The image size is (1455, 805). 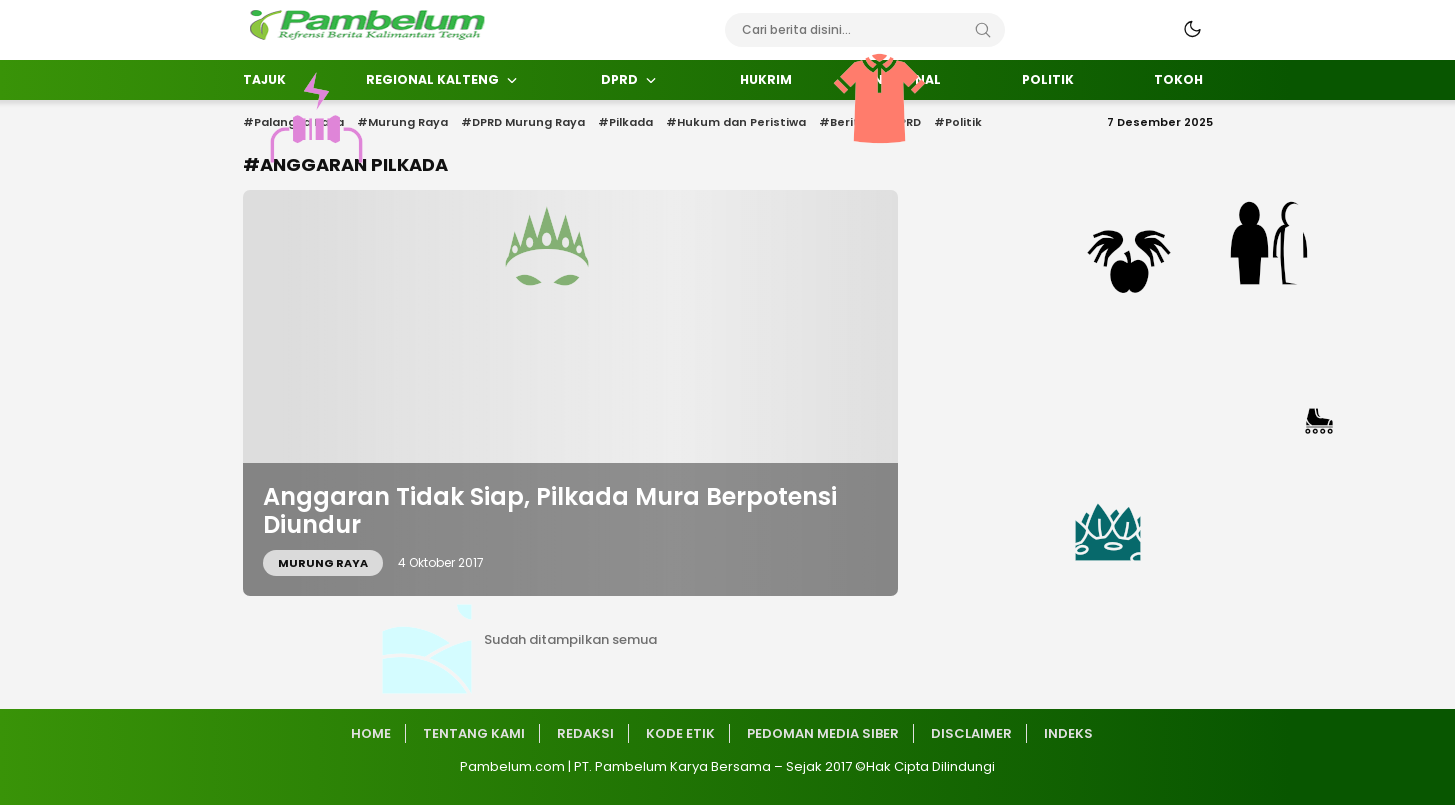 I want to click on dinosaur or prehistoric content category, so click(x=1108, y=528).